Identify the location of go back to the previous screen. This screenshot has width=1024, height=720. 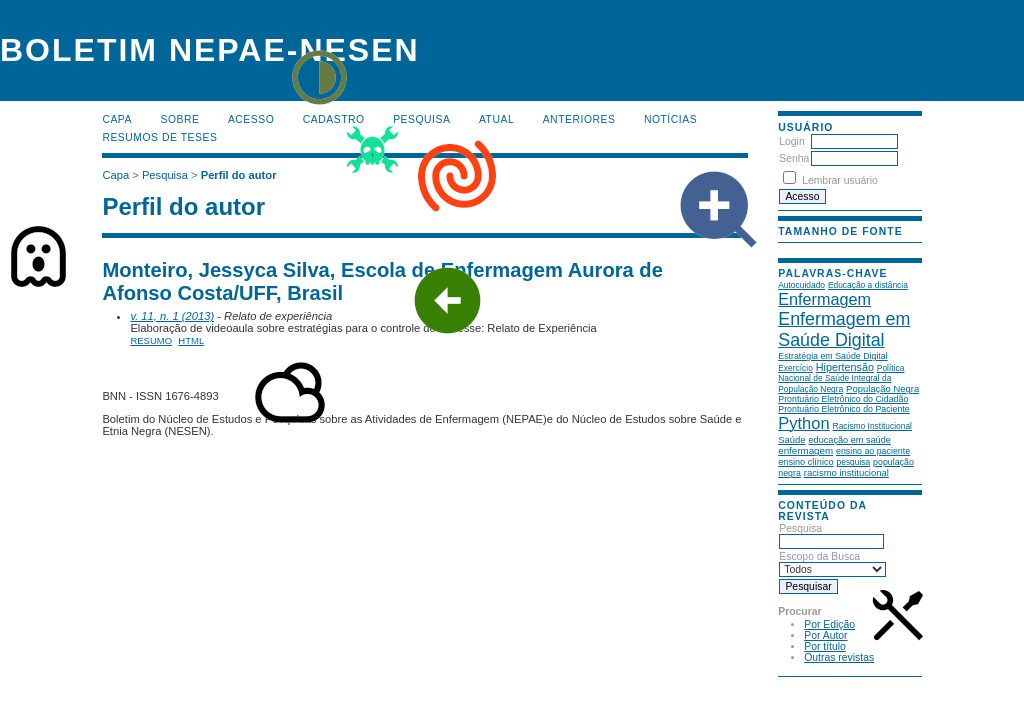
(447, 300).